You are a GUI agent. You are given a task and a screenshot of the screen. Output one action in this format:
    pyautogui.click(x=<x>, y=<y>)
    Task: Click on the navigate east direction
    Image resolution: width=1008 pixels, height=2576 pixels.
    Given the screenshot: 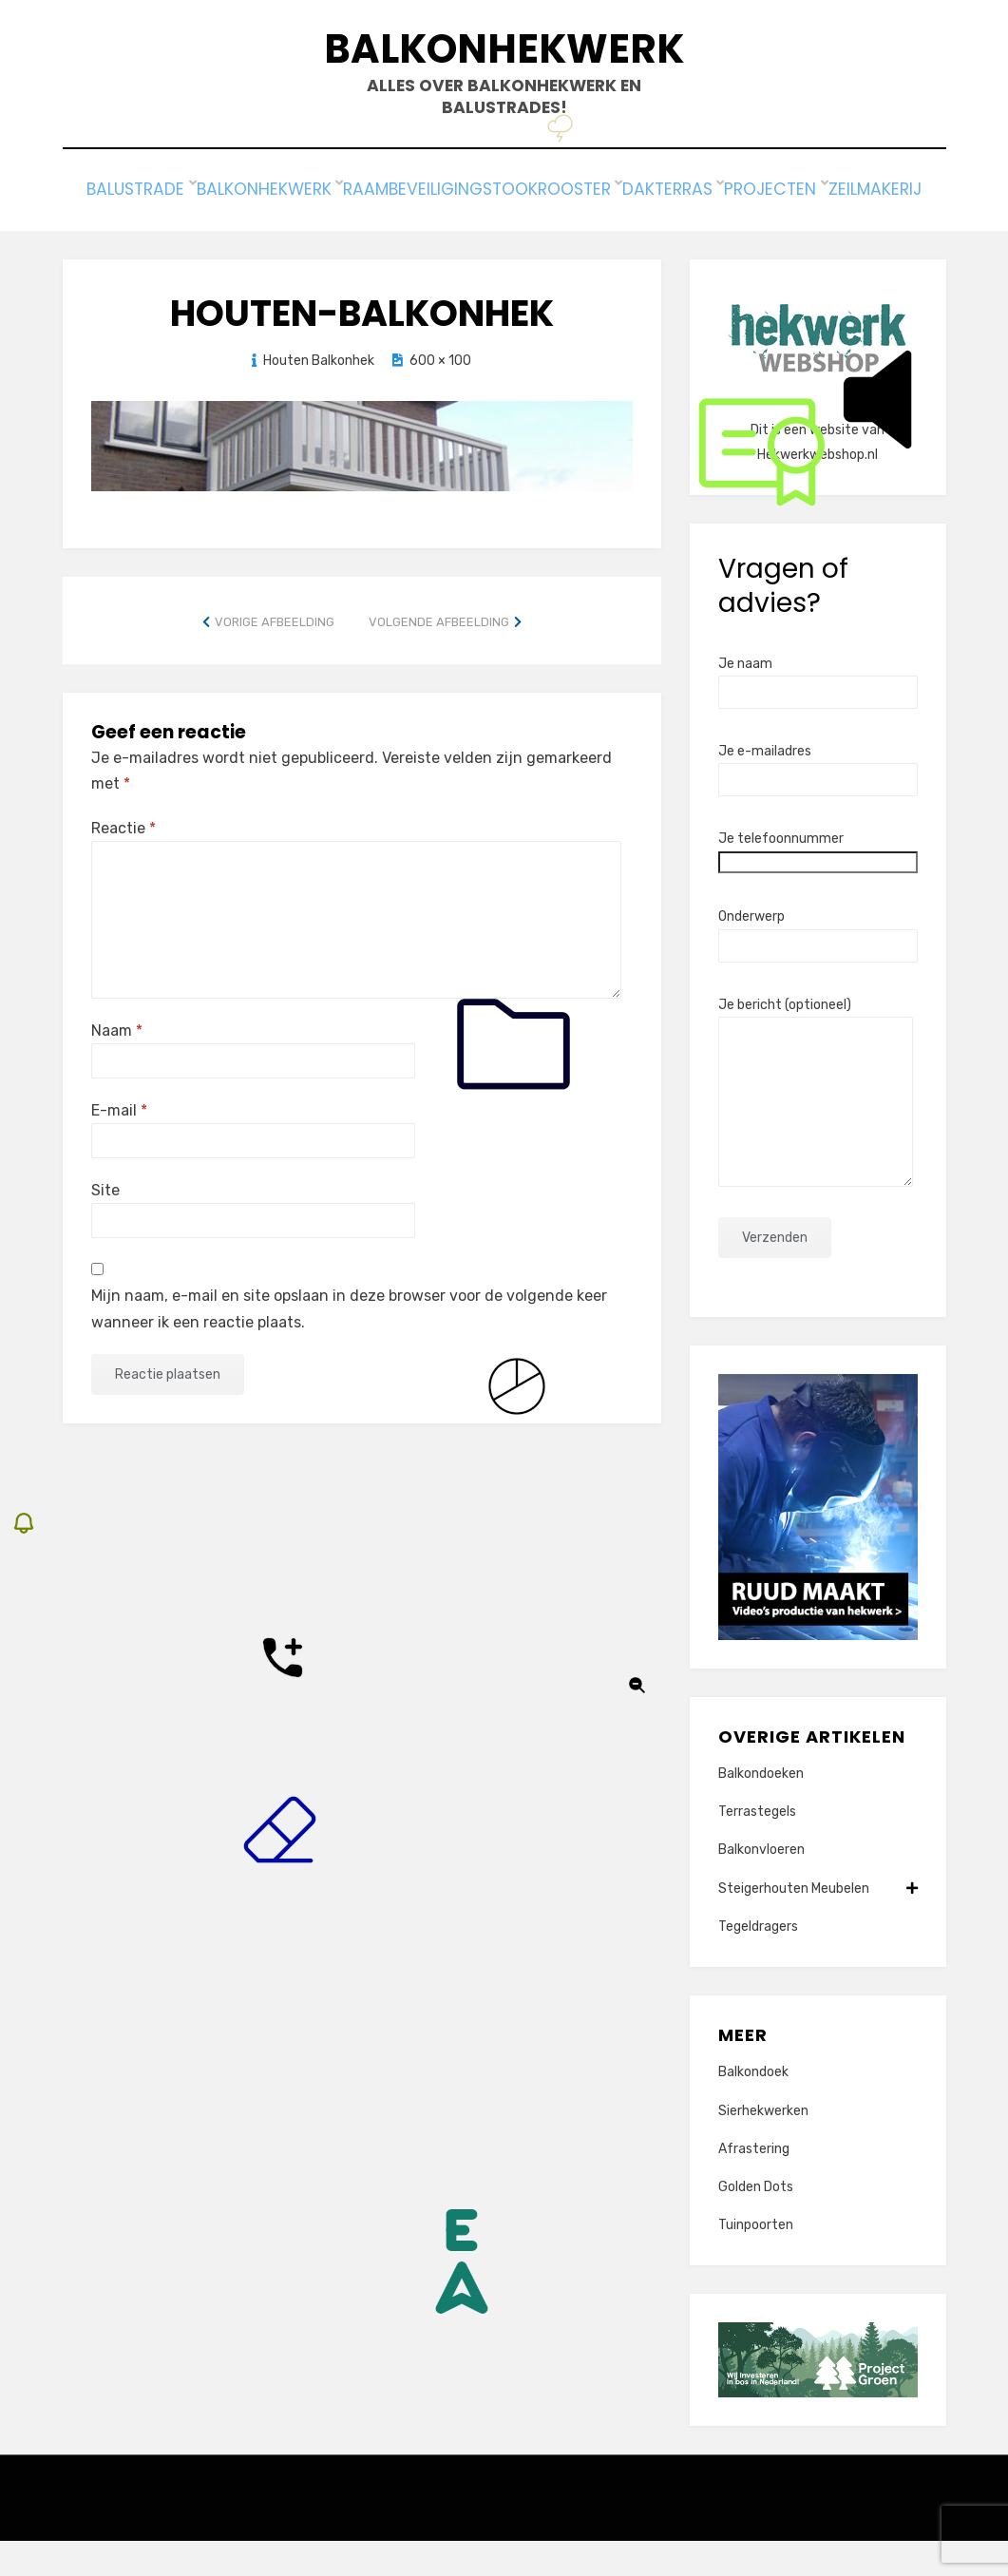 What is the action you would take?
    pyautogui.click(x=462, y=2261)
    